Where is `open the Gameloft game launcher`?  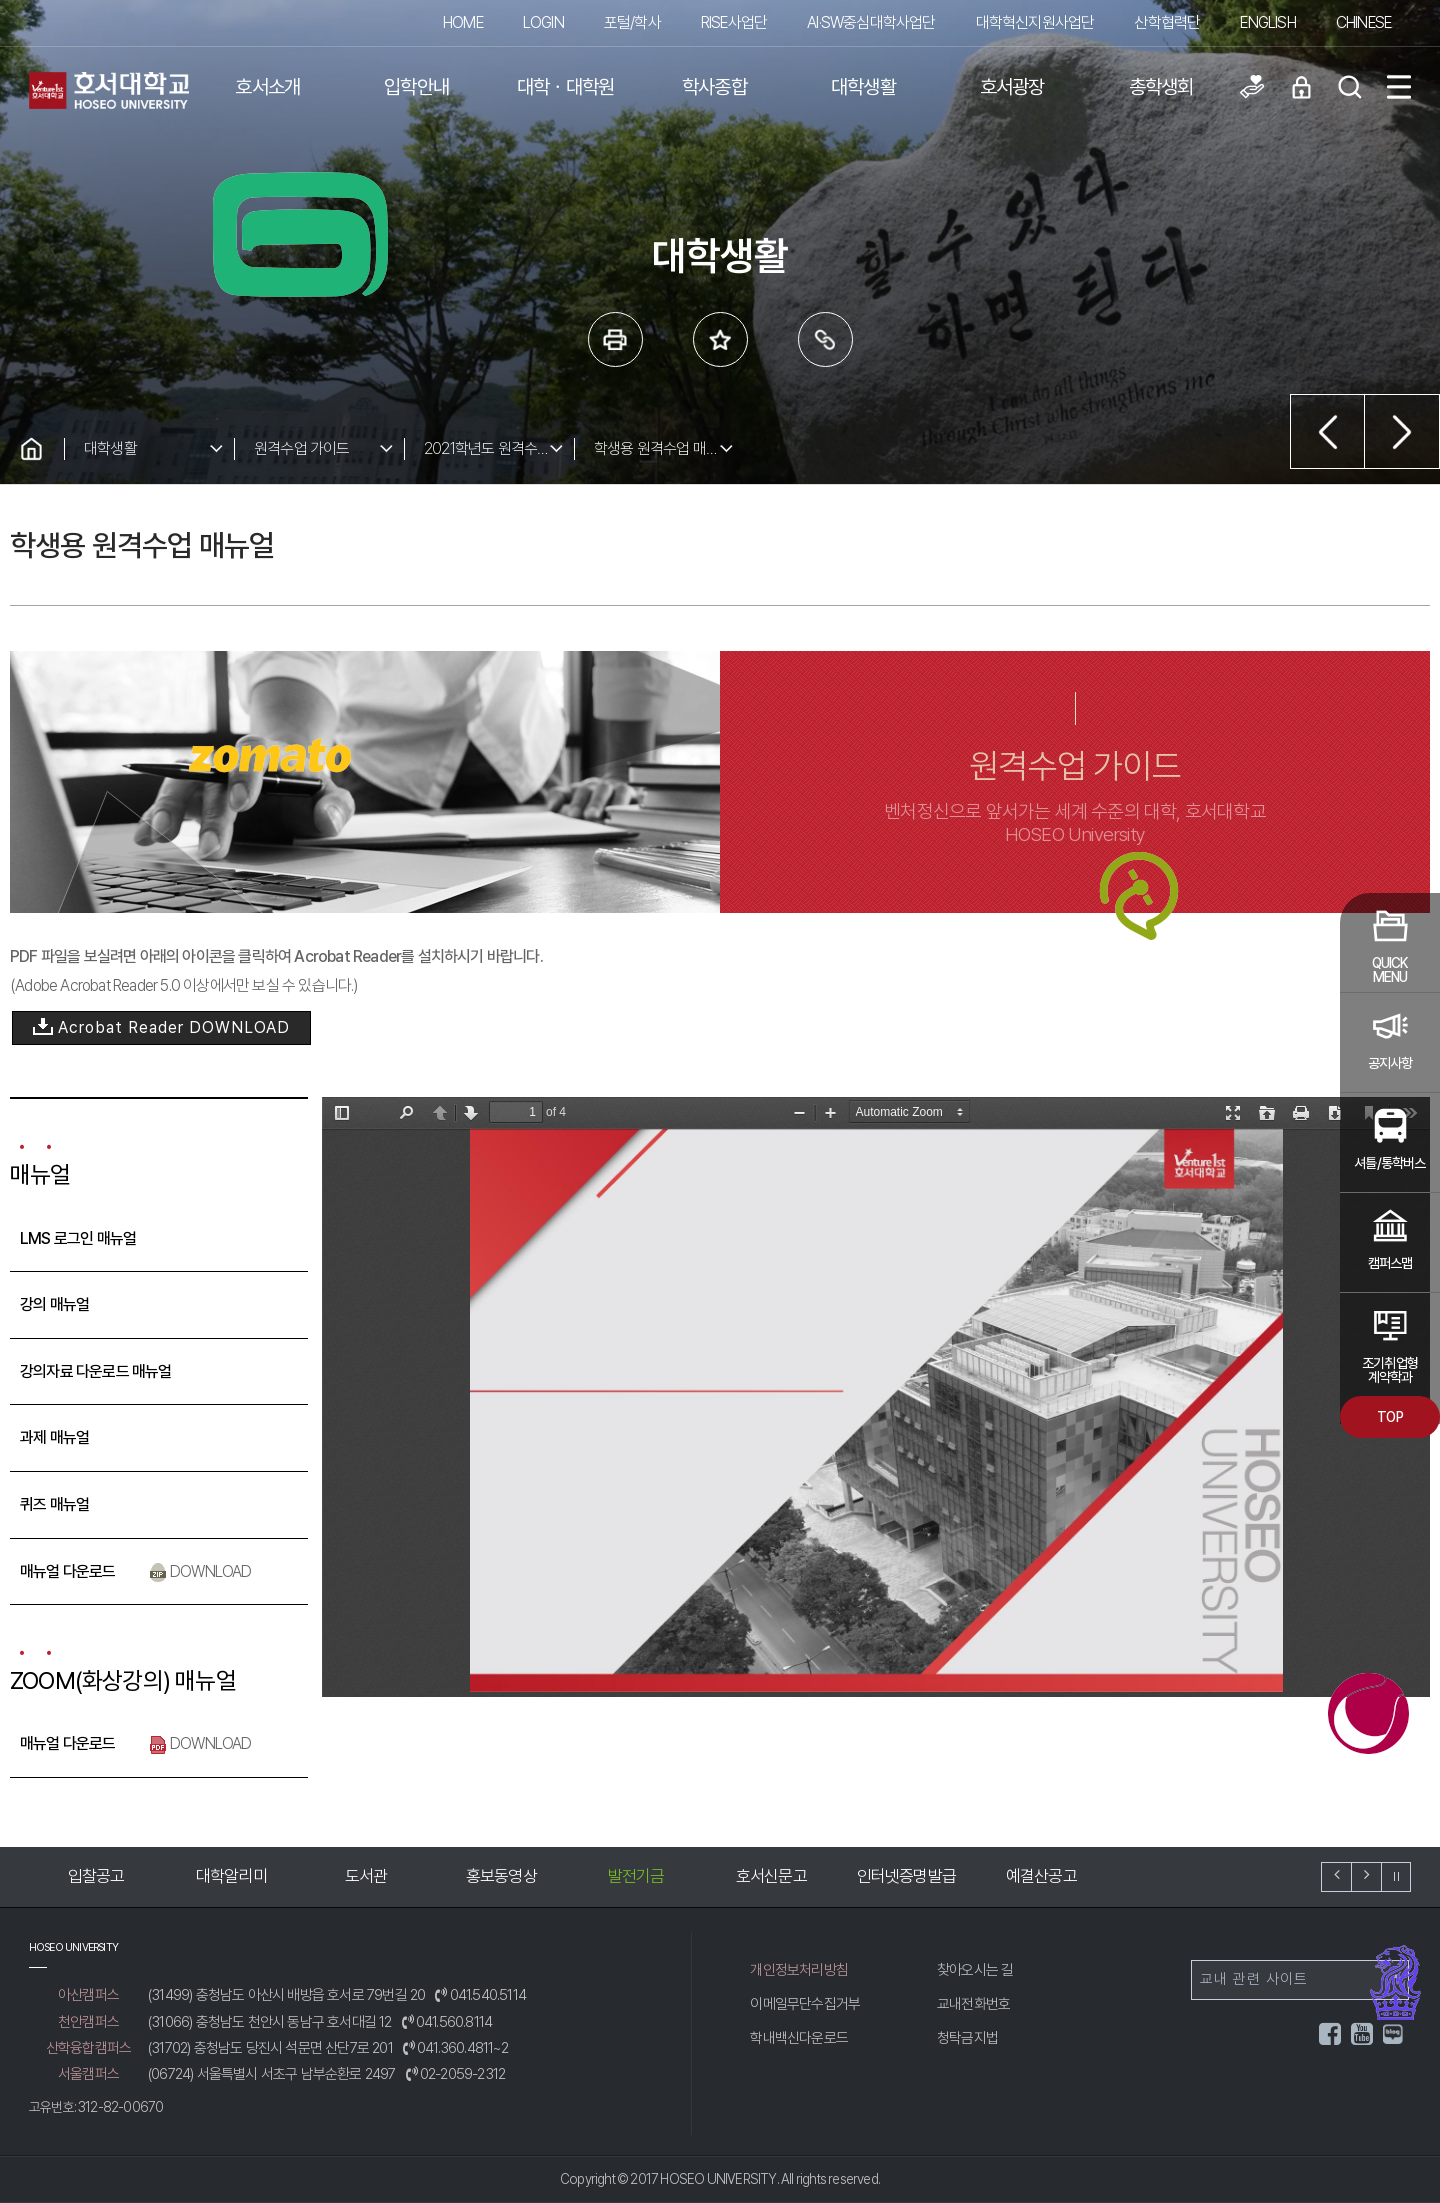 open the Gameloft game launcher is located at coordinates (300, 234).